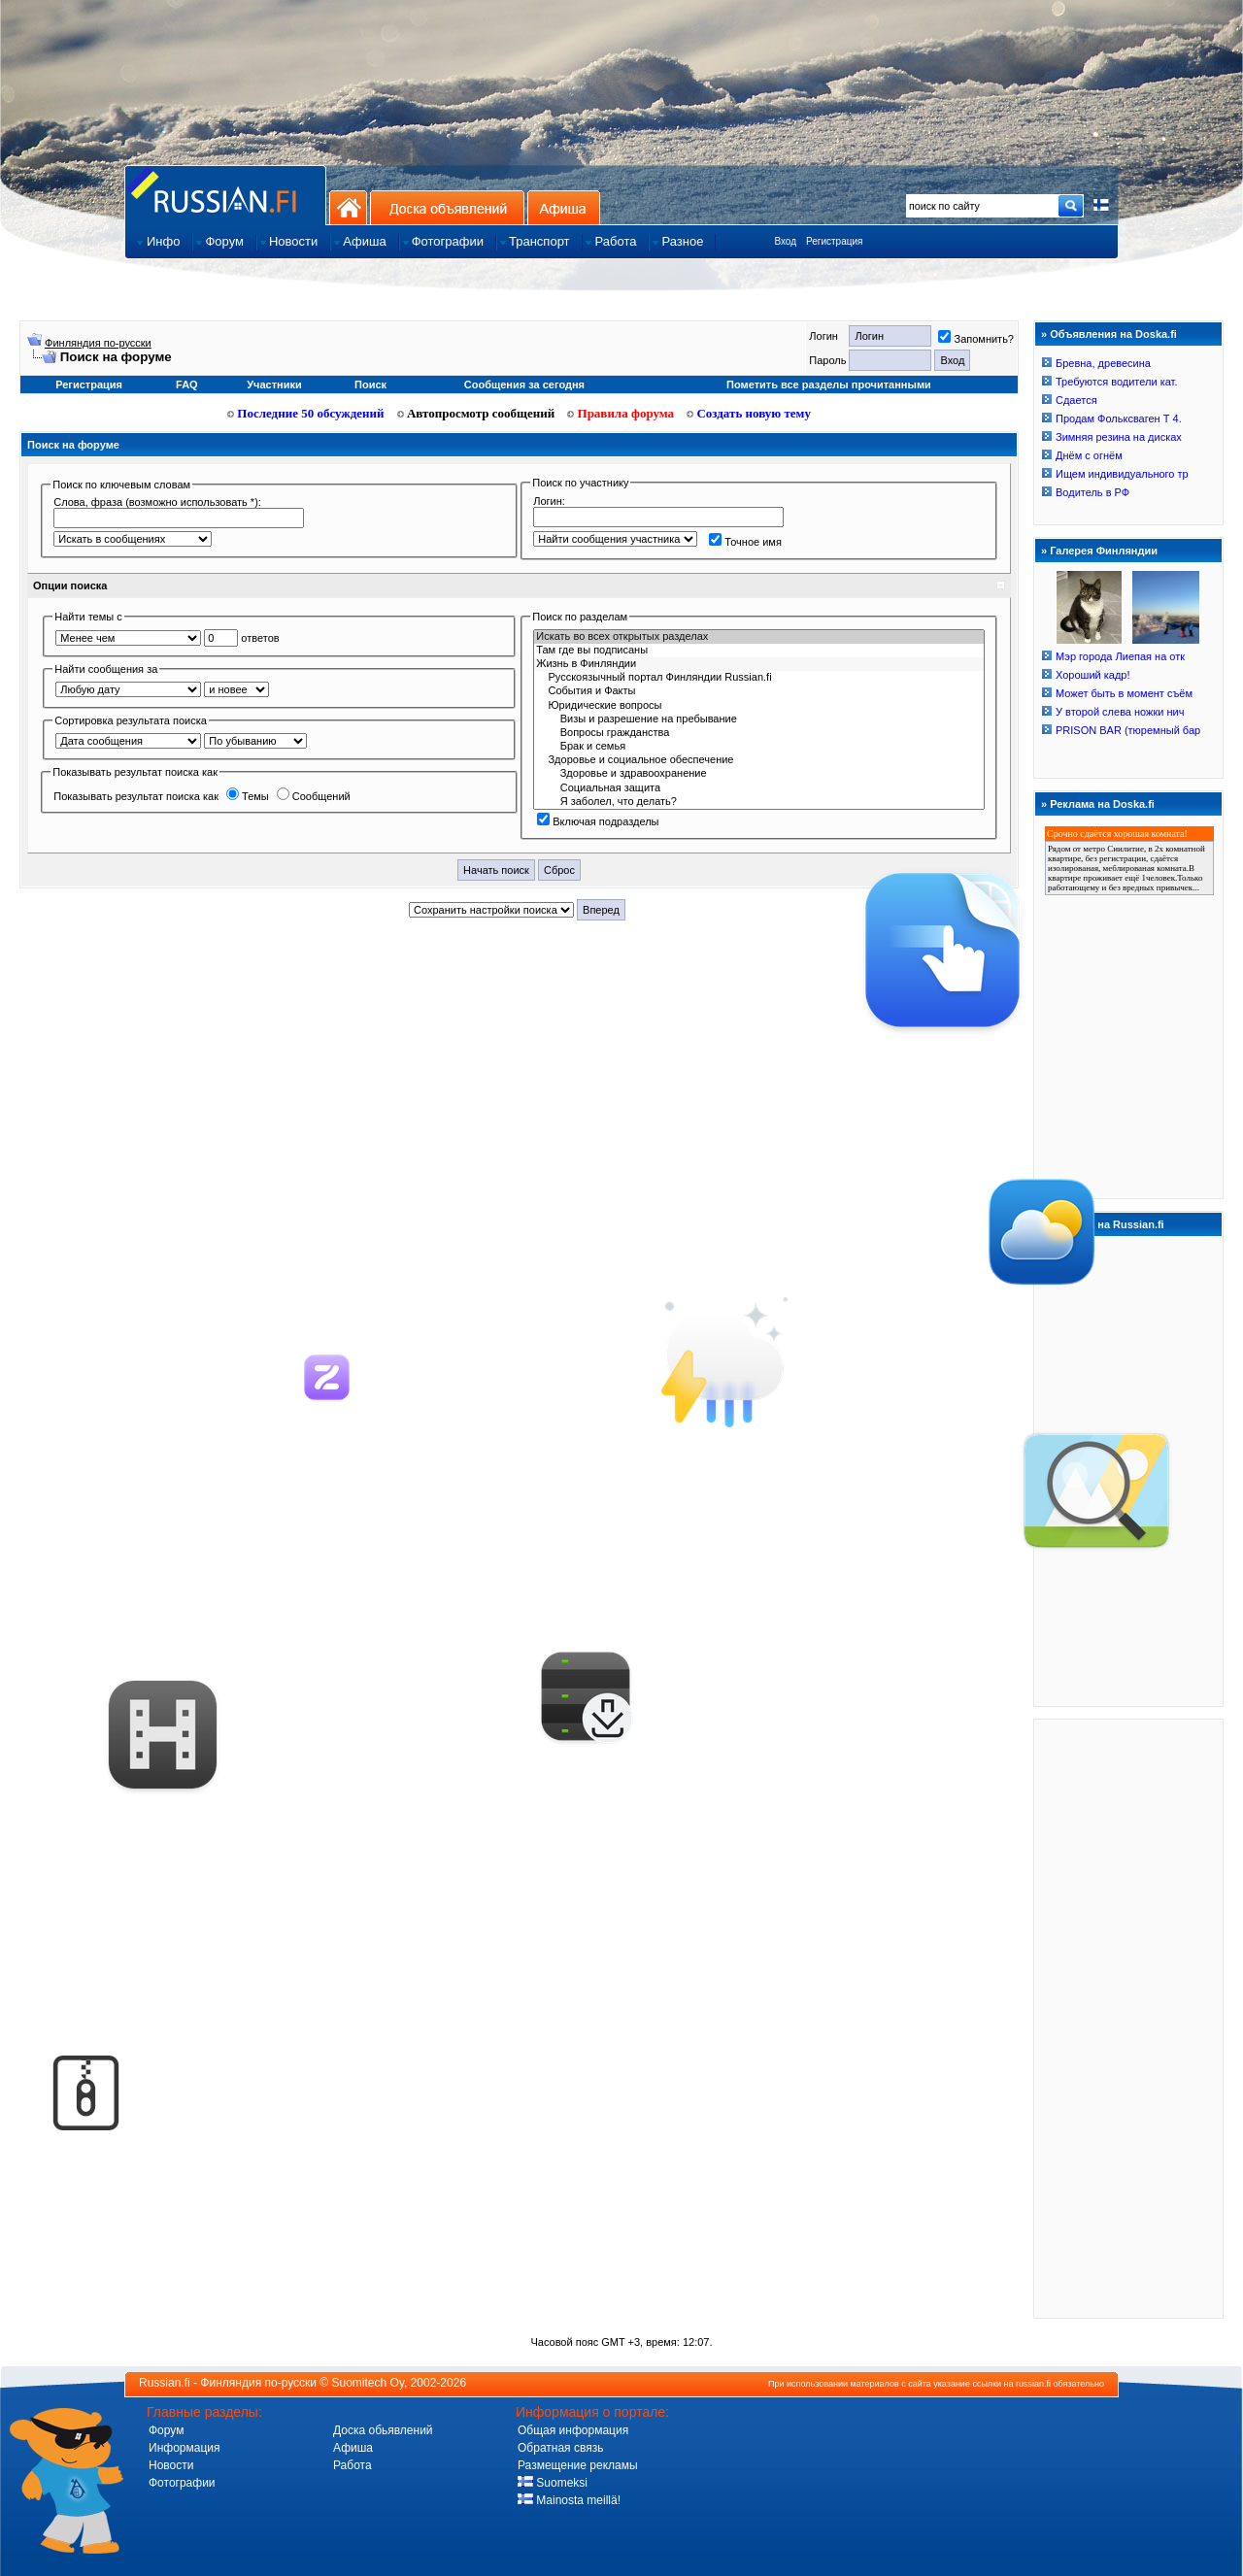 The image size is (1243, 2576). Describe the element at coordinates (1041, 1231) in the screenshot. I see `open the weather app` at that location.